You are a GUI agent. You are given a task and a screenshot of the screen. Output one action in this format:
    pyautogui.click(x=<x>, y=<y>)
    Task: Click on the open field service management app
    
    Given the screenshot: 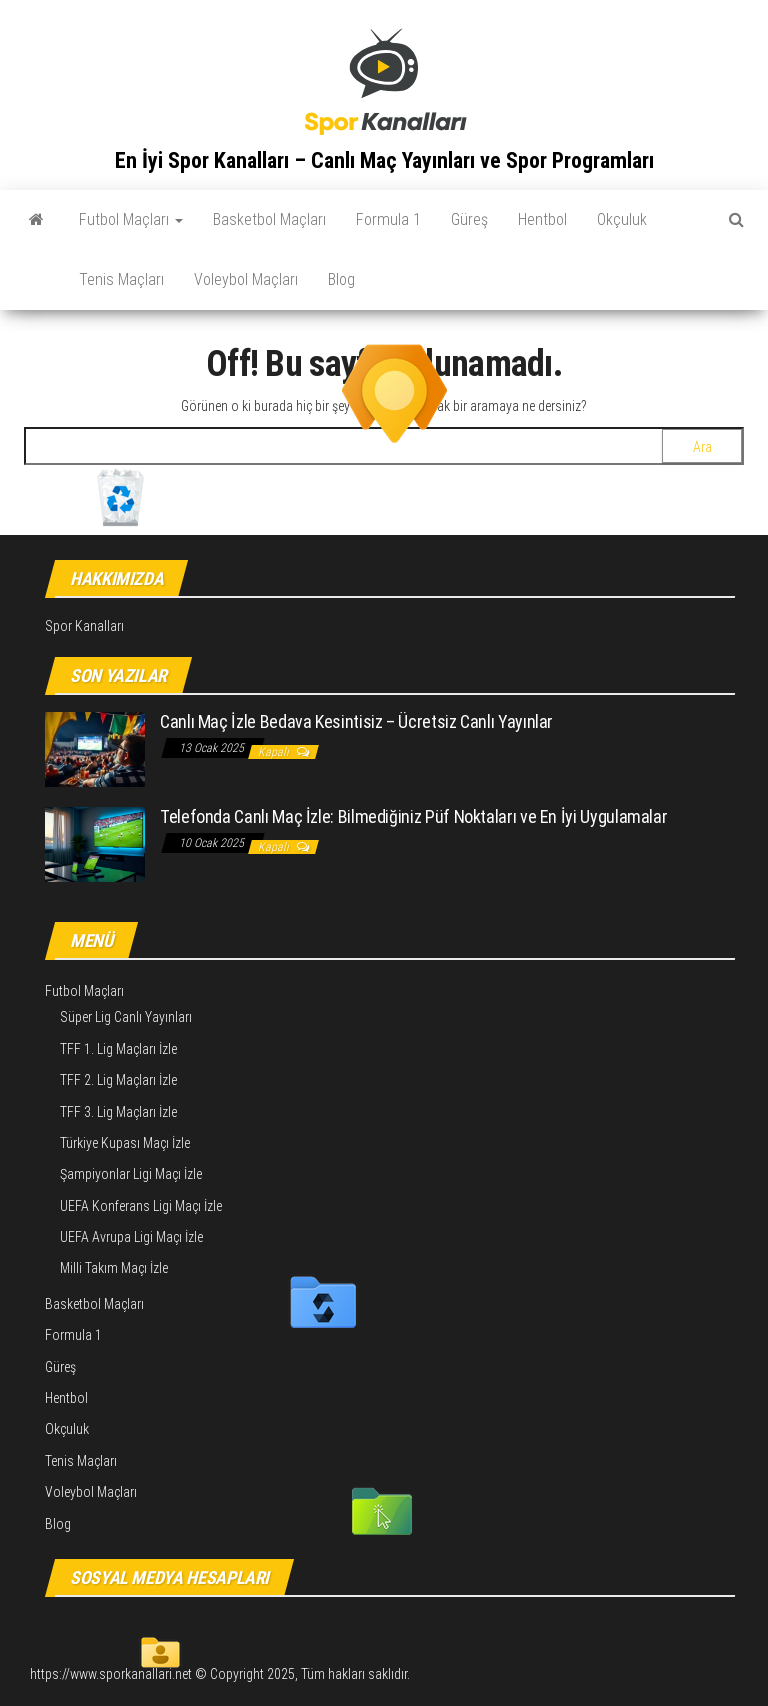 What is the action you would take?
    pyautogui.click(x=394, y=390)
    